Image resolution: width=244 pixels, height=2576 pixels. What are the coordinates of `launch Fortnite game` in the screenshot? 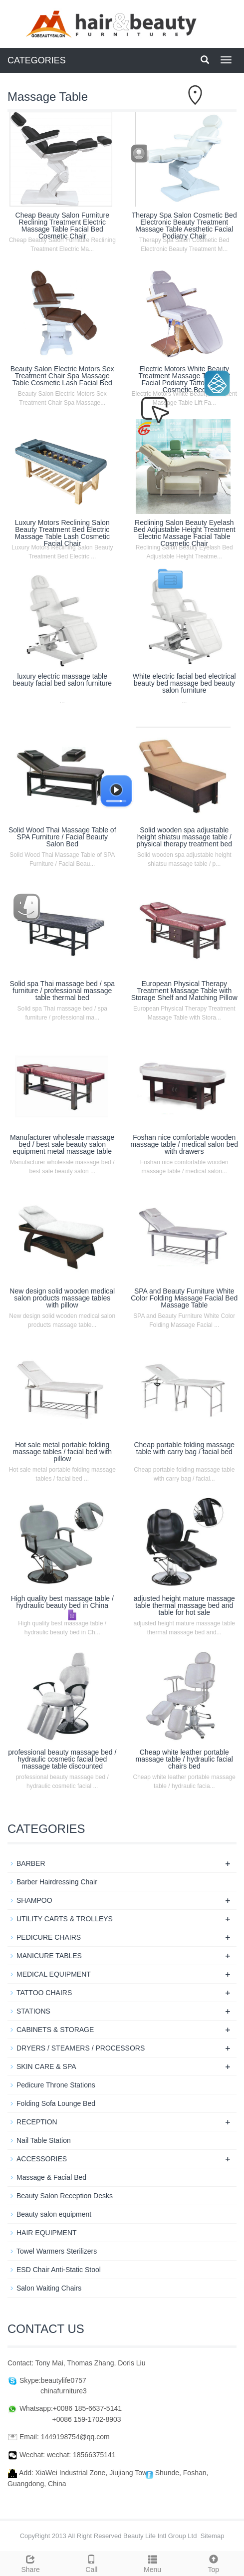 It's located at (149, 2475).